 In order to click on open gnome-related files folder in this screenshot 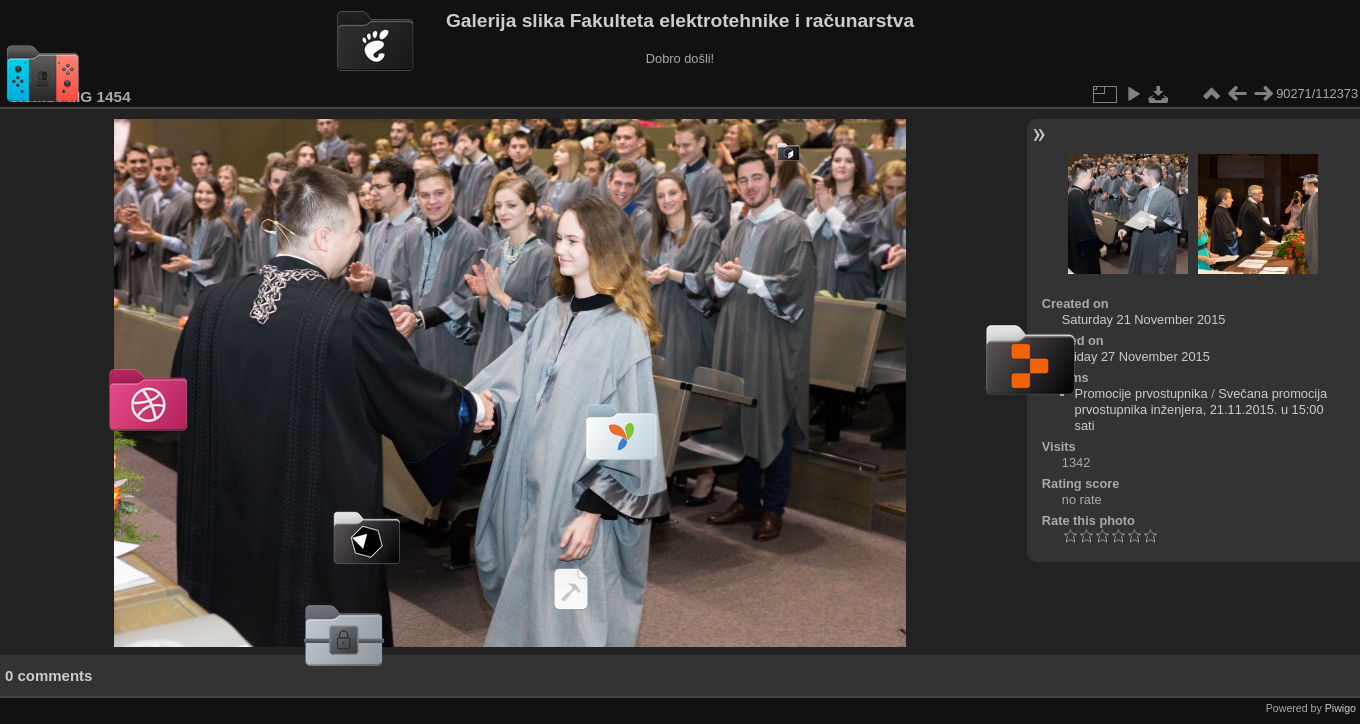, I will do `click(375, 43)`.